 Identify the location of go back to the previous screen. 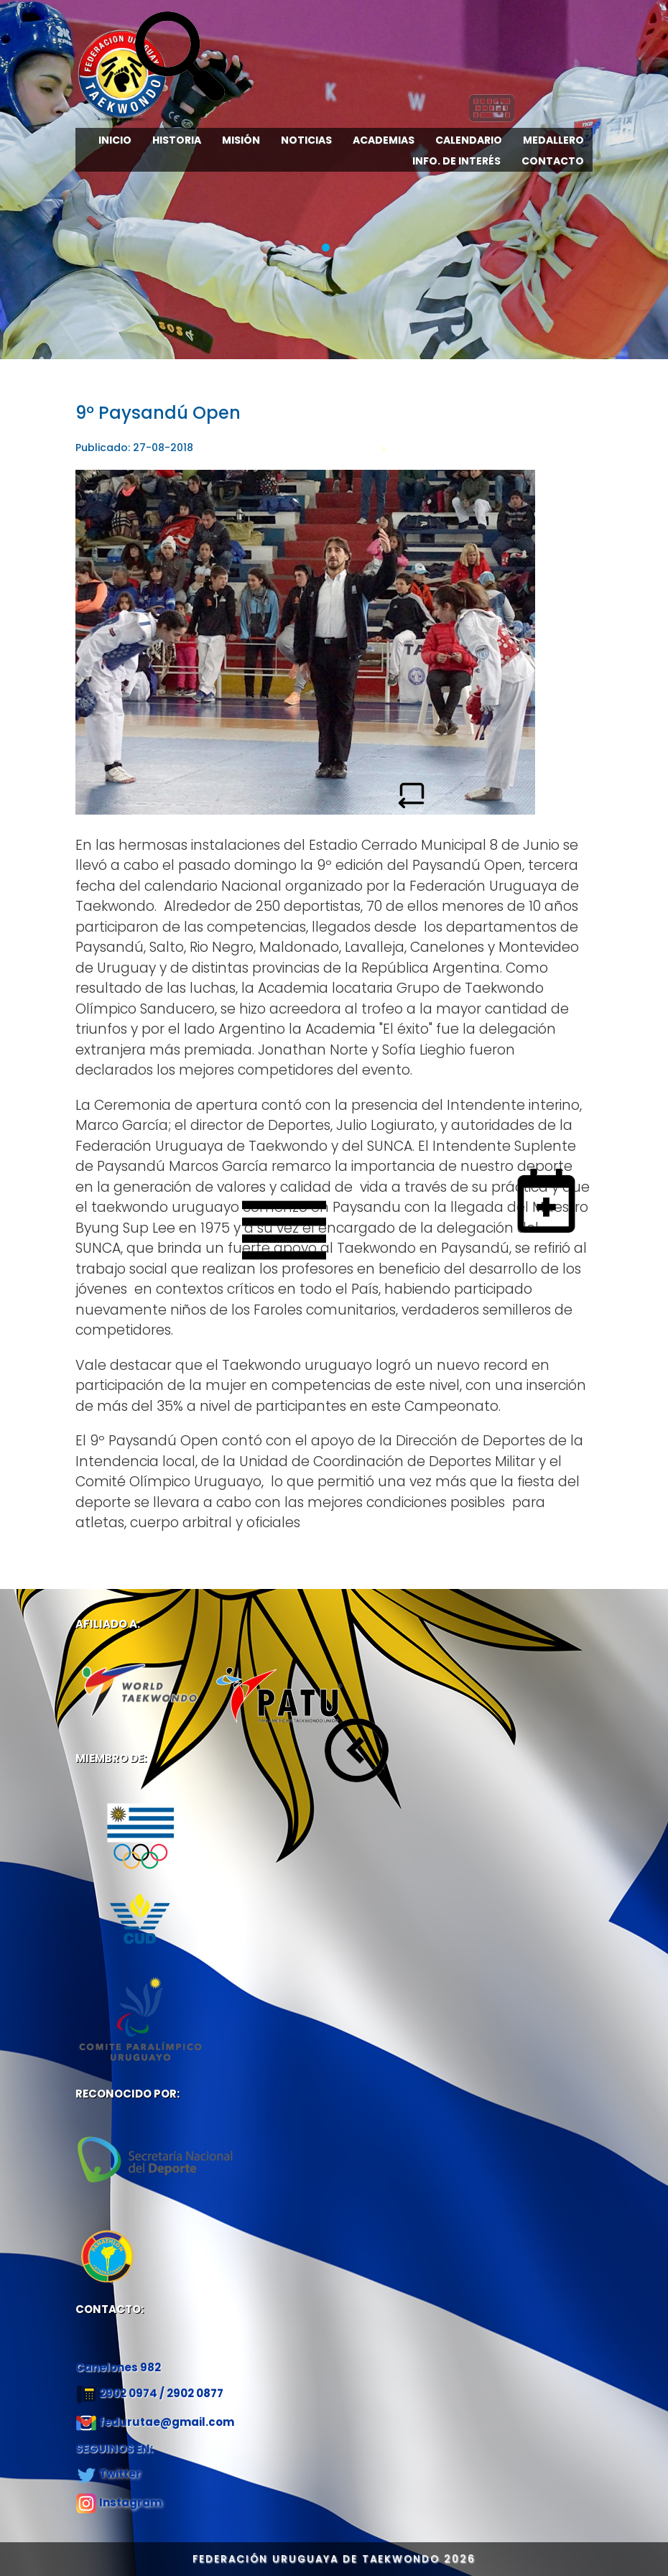
(356, 1750).